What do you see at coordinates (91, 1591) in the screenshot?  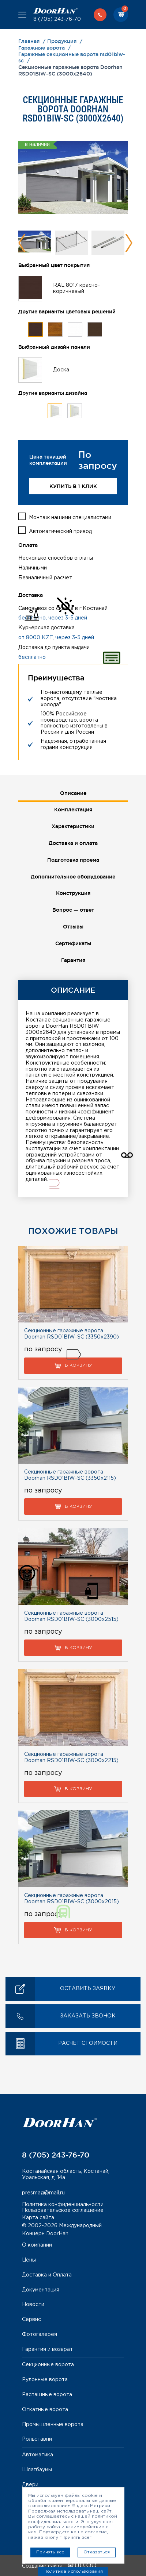 I see `device is locked or secured` at bounding box center [91, 1591].